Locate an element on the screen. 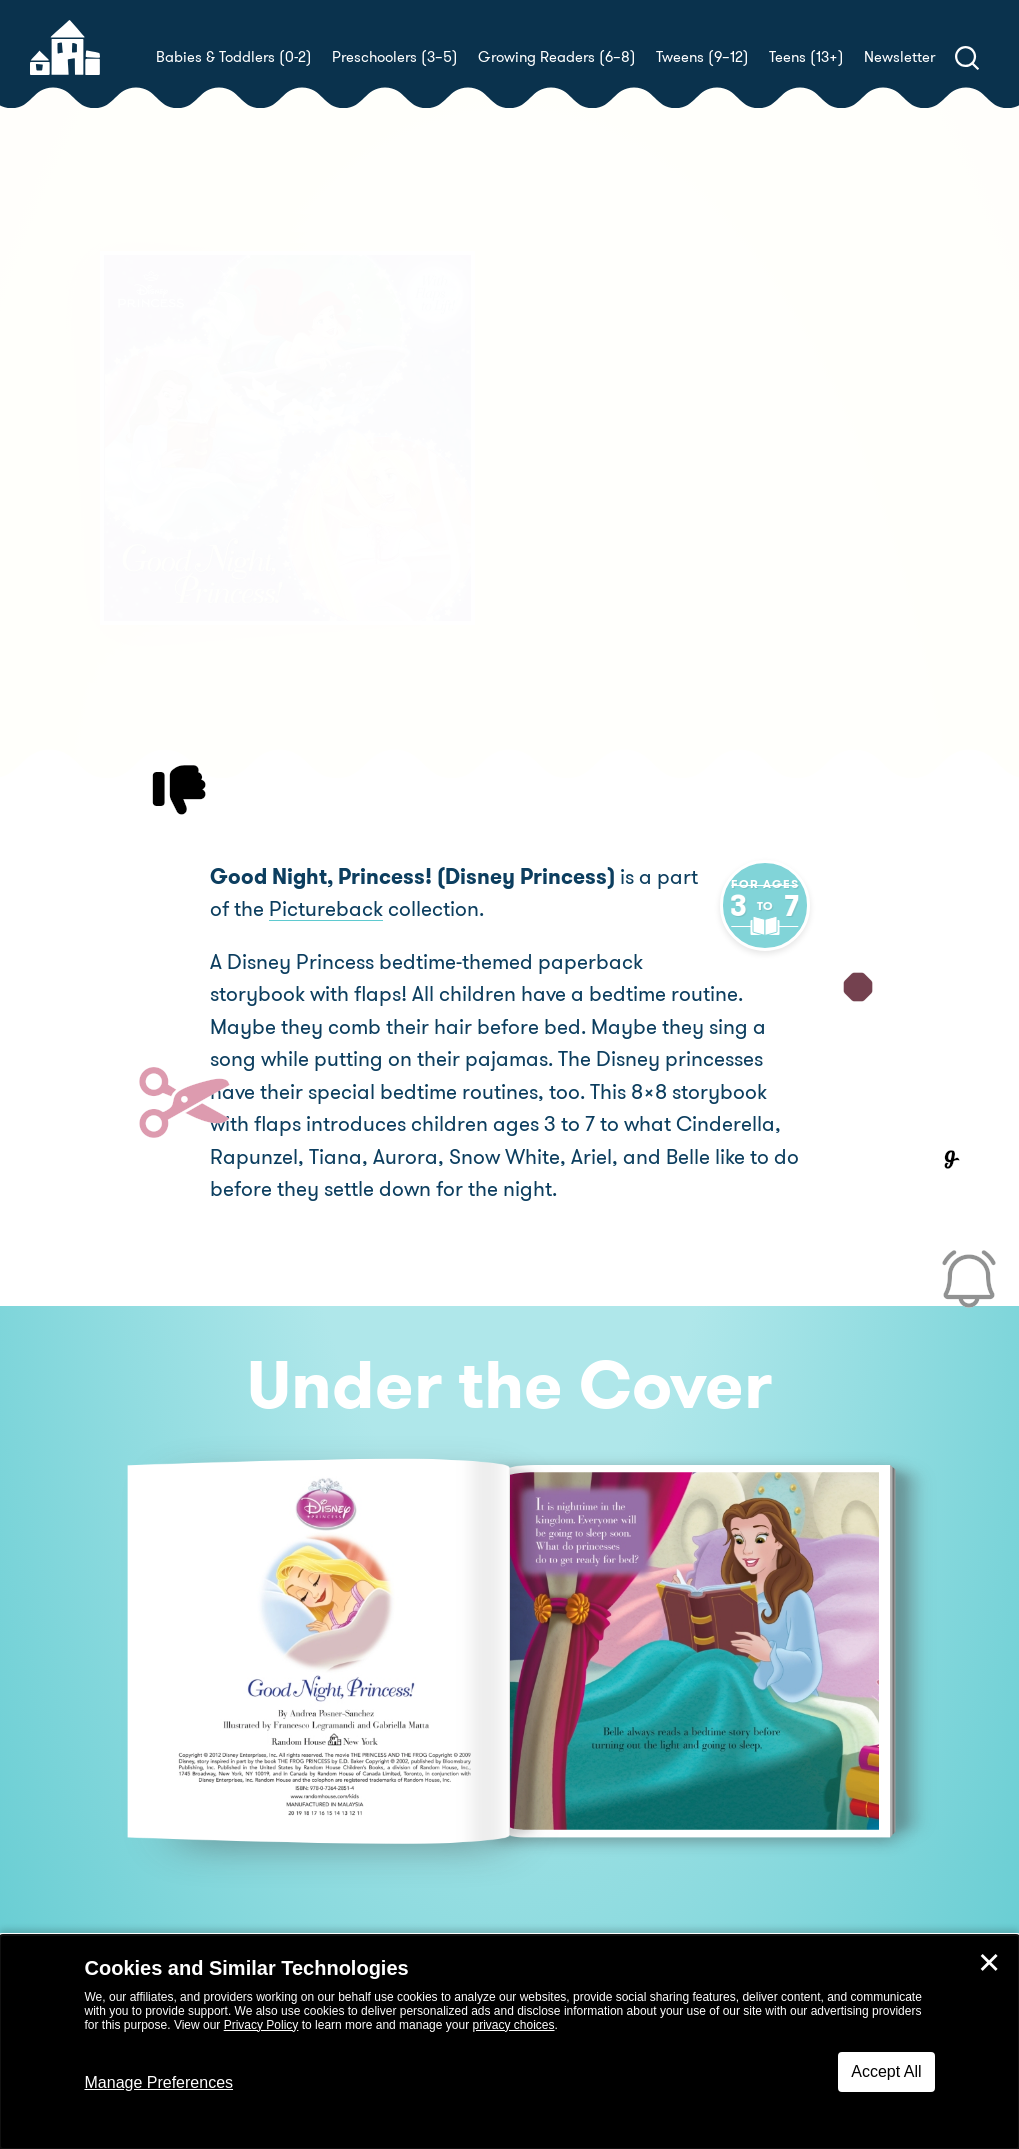 The height and width of the screenshot is (2149, 1019). view notifications is located at coordinates (969, 1280).